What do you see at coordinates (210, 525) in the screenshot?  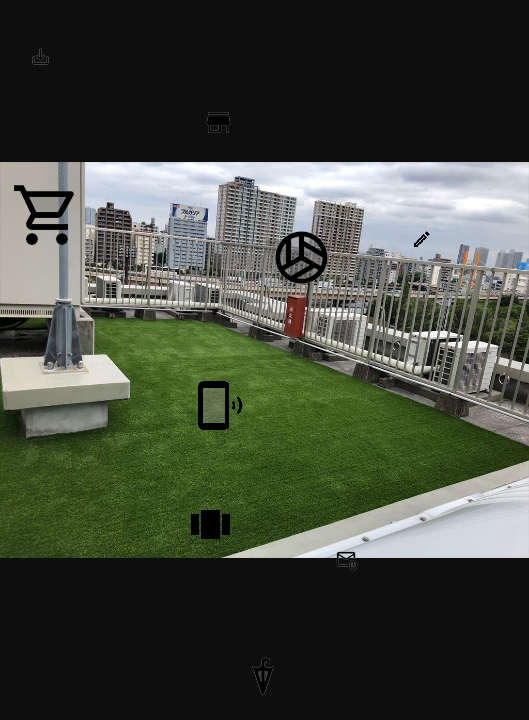 I see `view content in carousel mode` at bounding box center [210, 525].